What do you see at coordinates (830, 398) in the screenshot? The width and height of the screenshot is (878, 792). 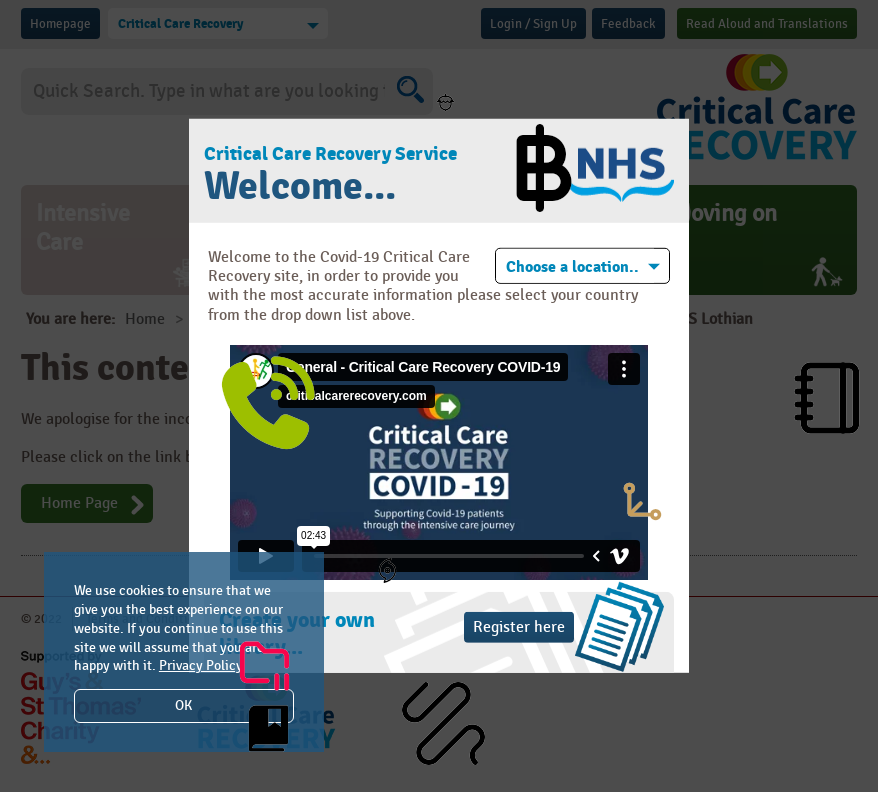 I see `open your notebook` at bounding box center [830, 398].